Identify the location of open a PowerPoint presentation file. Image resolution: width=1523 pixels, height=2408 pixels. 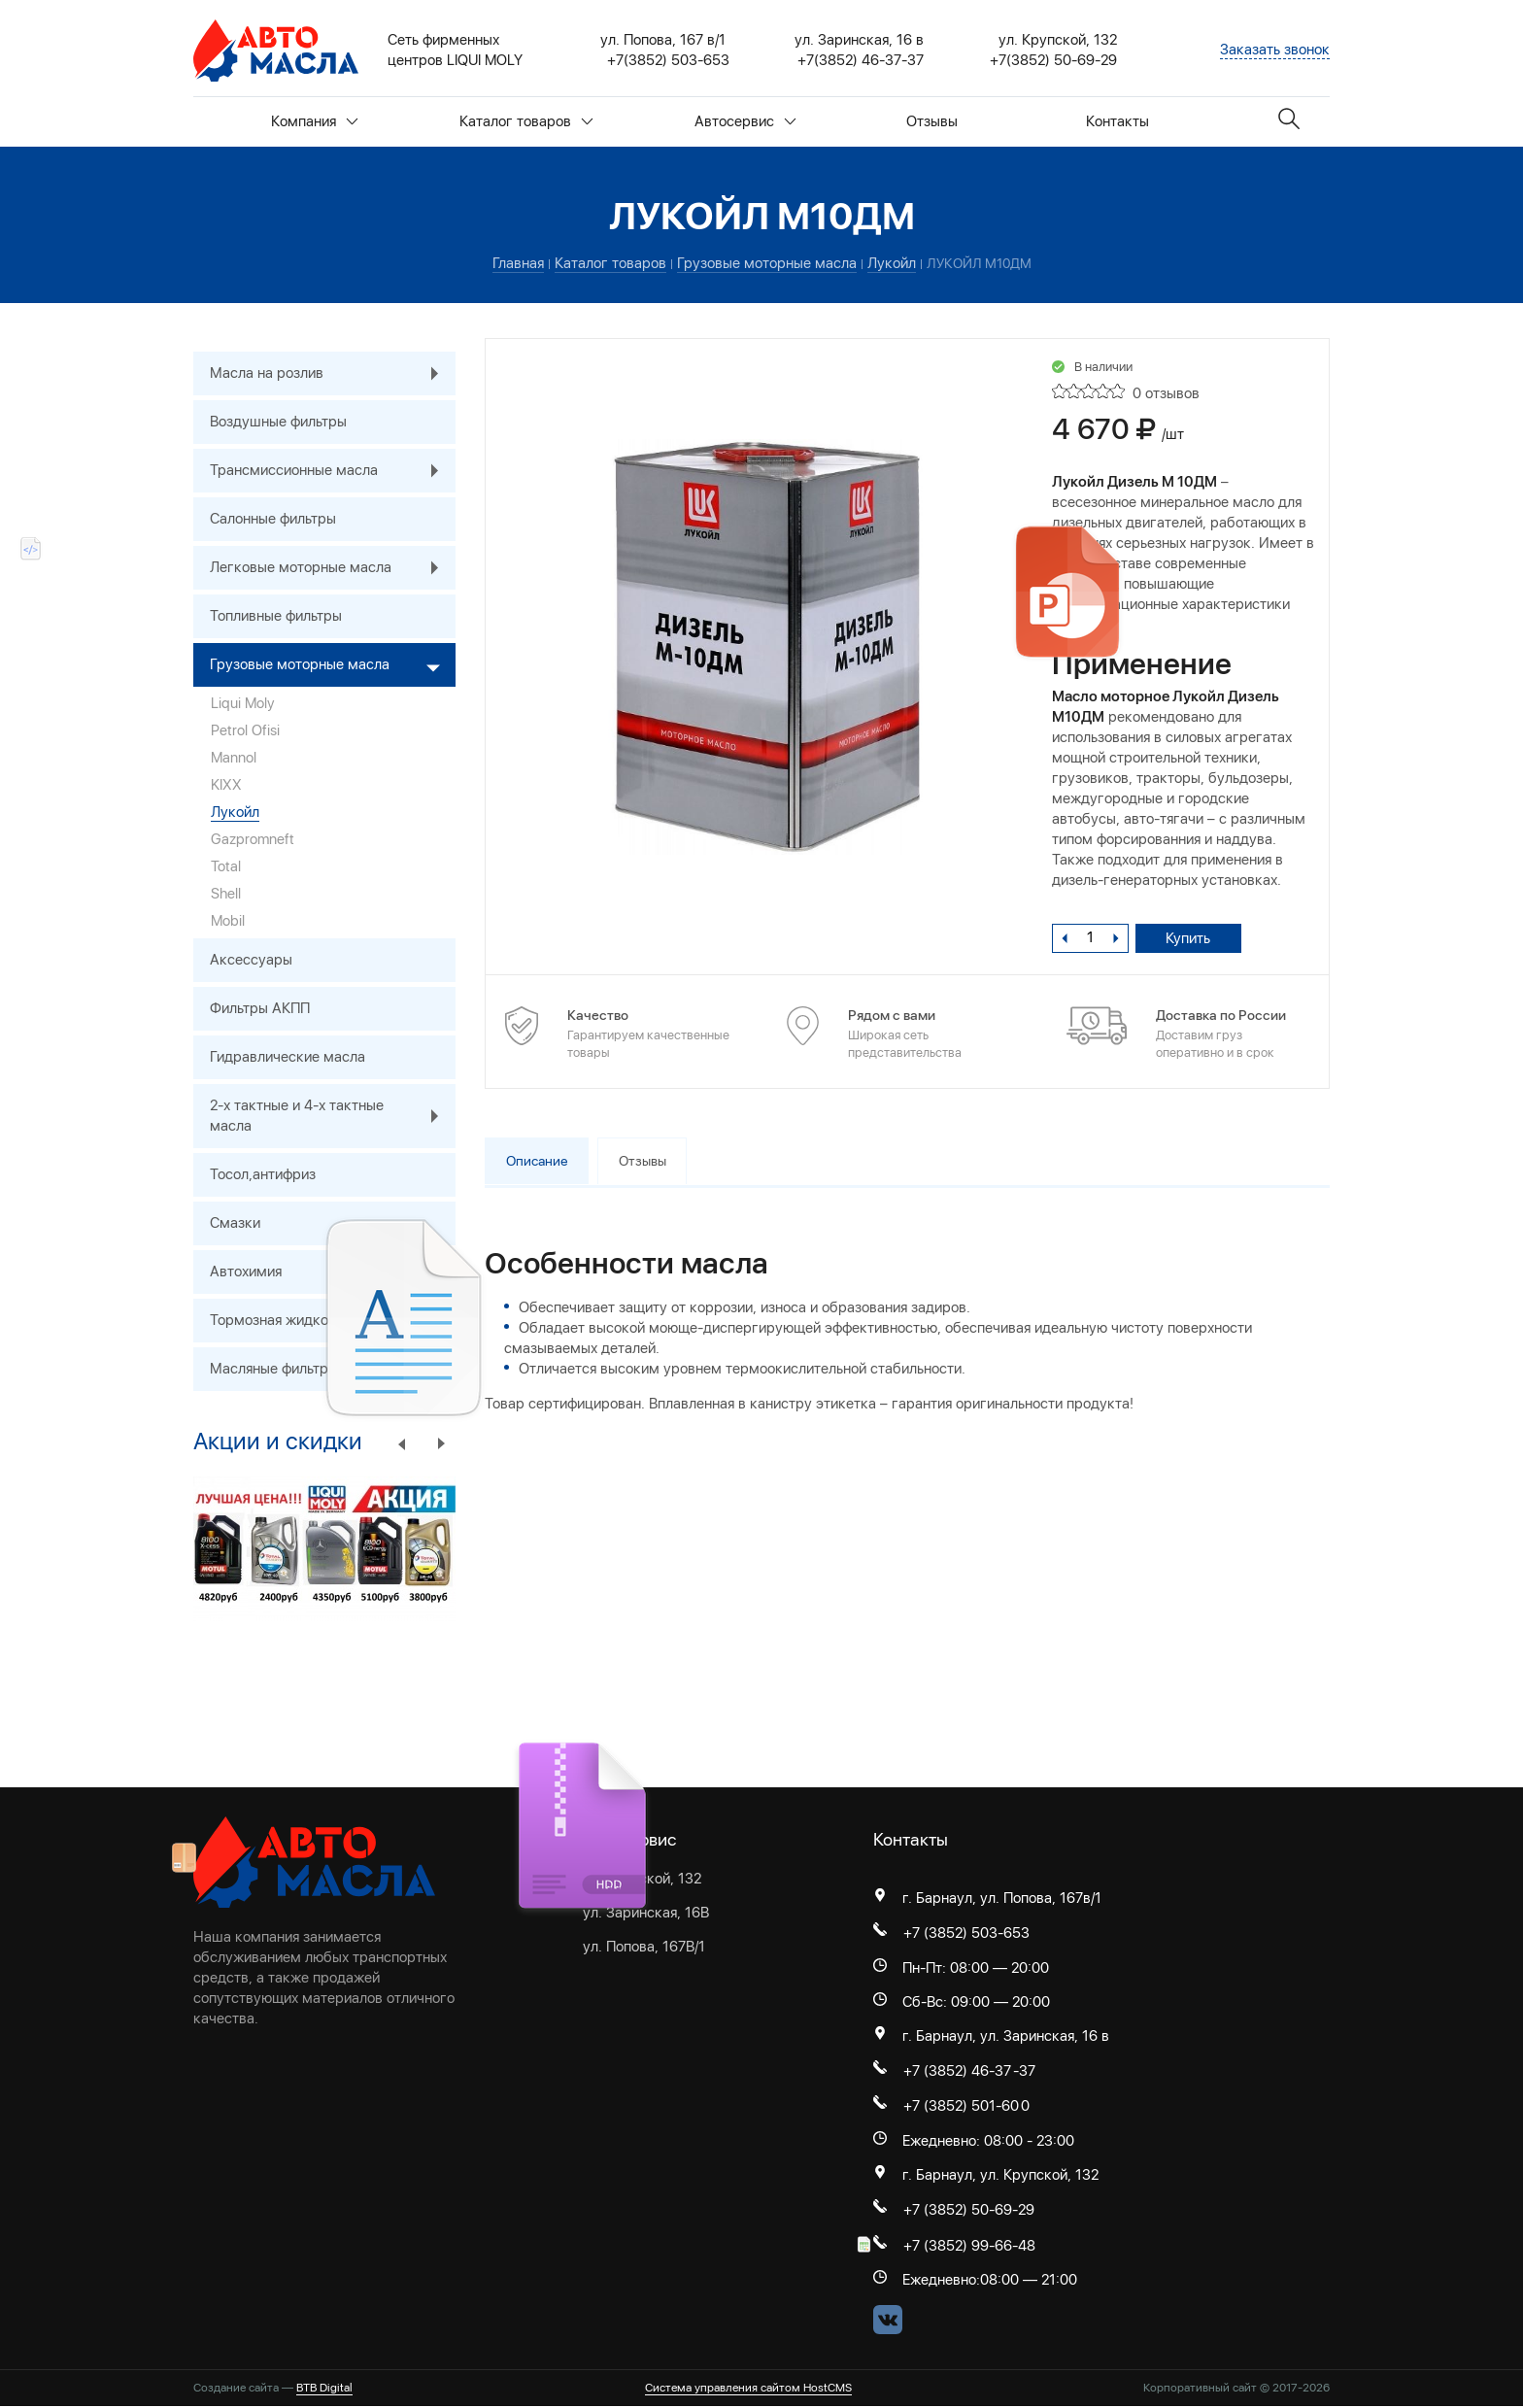
(1067, 592).